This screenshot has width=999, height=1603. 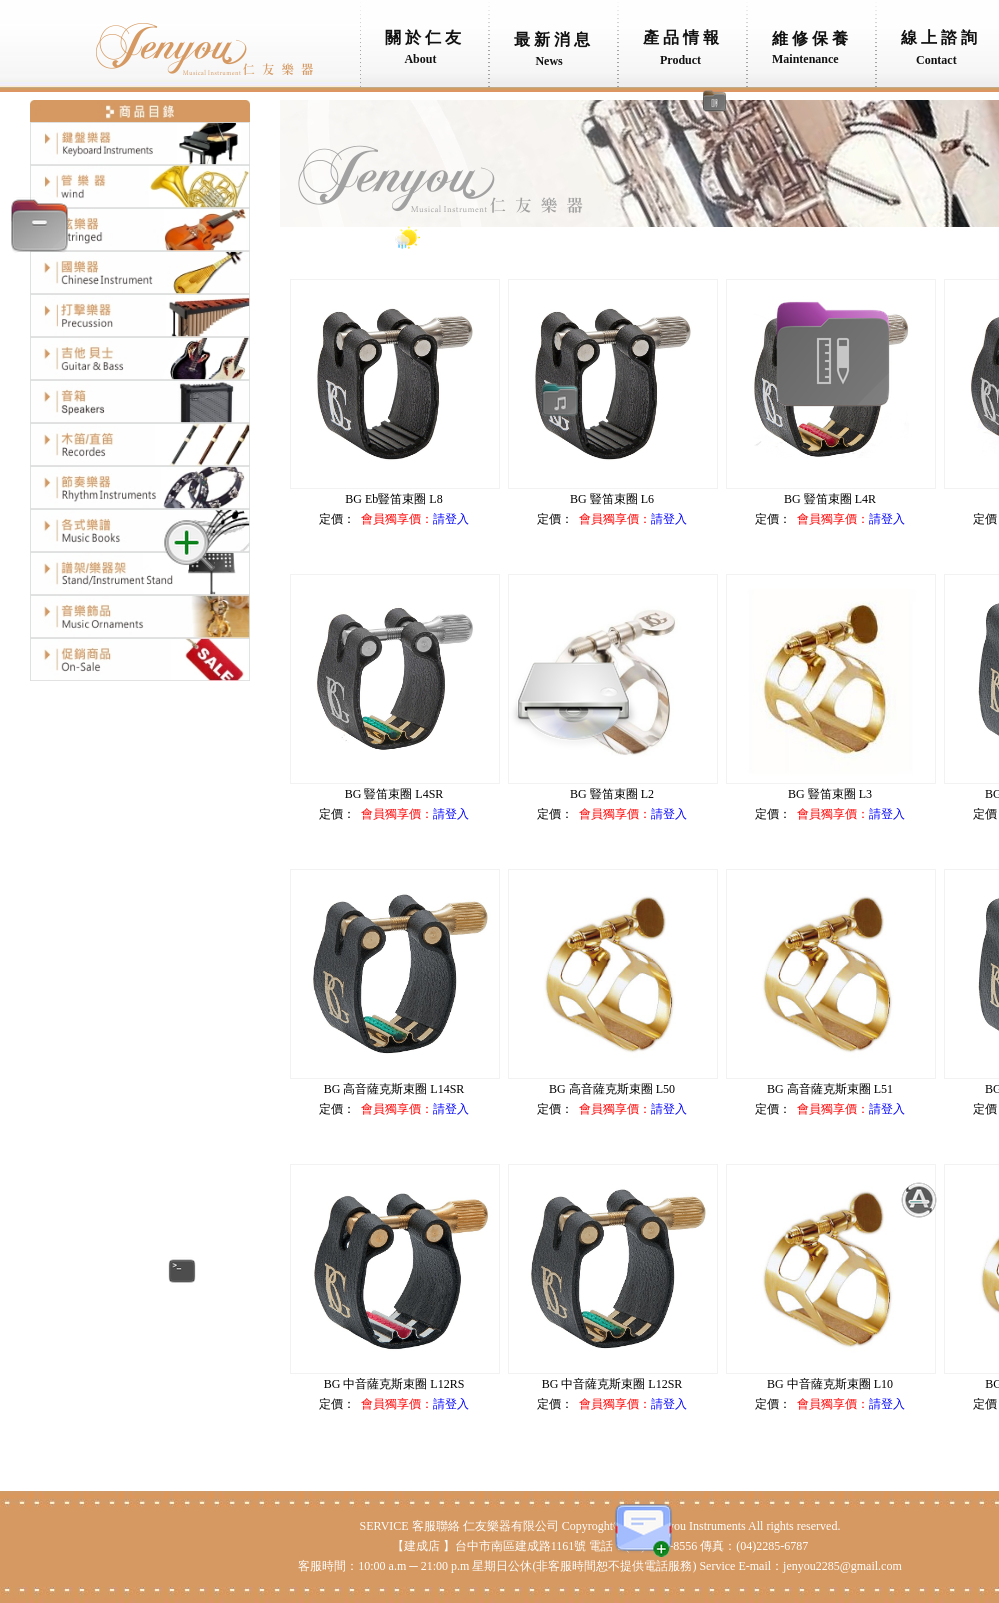 What do you see at coordinates (714, 100) in the screenshot?
I see `access your templates folder` at bounding box center [714, 100].